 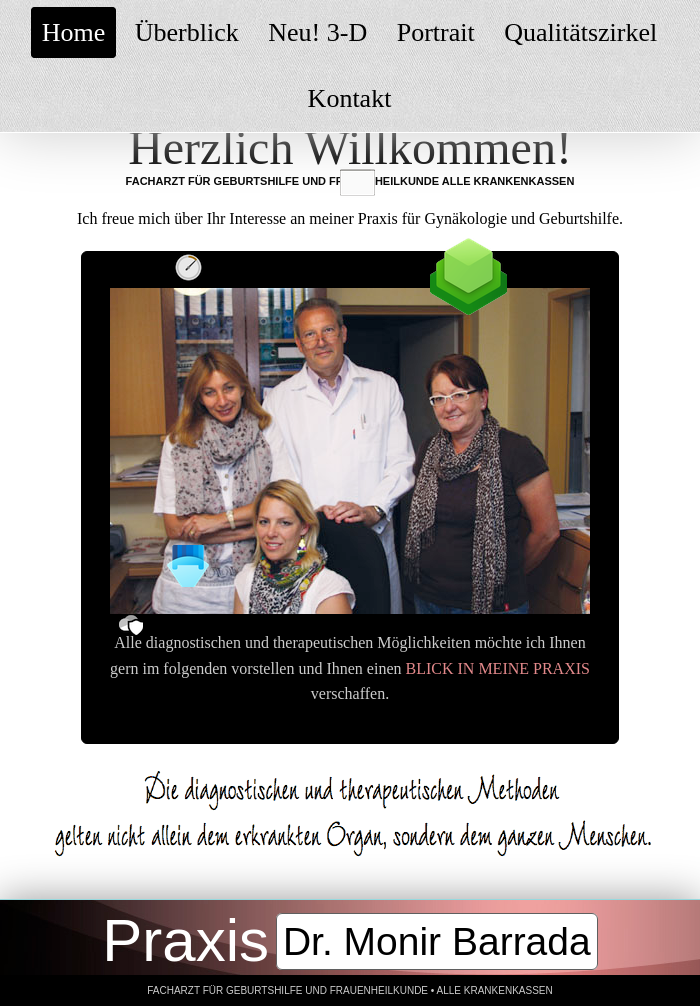 I want to click on open the warehouse app for managing software packages, so click(x=188, y=566).